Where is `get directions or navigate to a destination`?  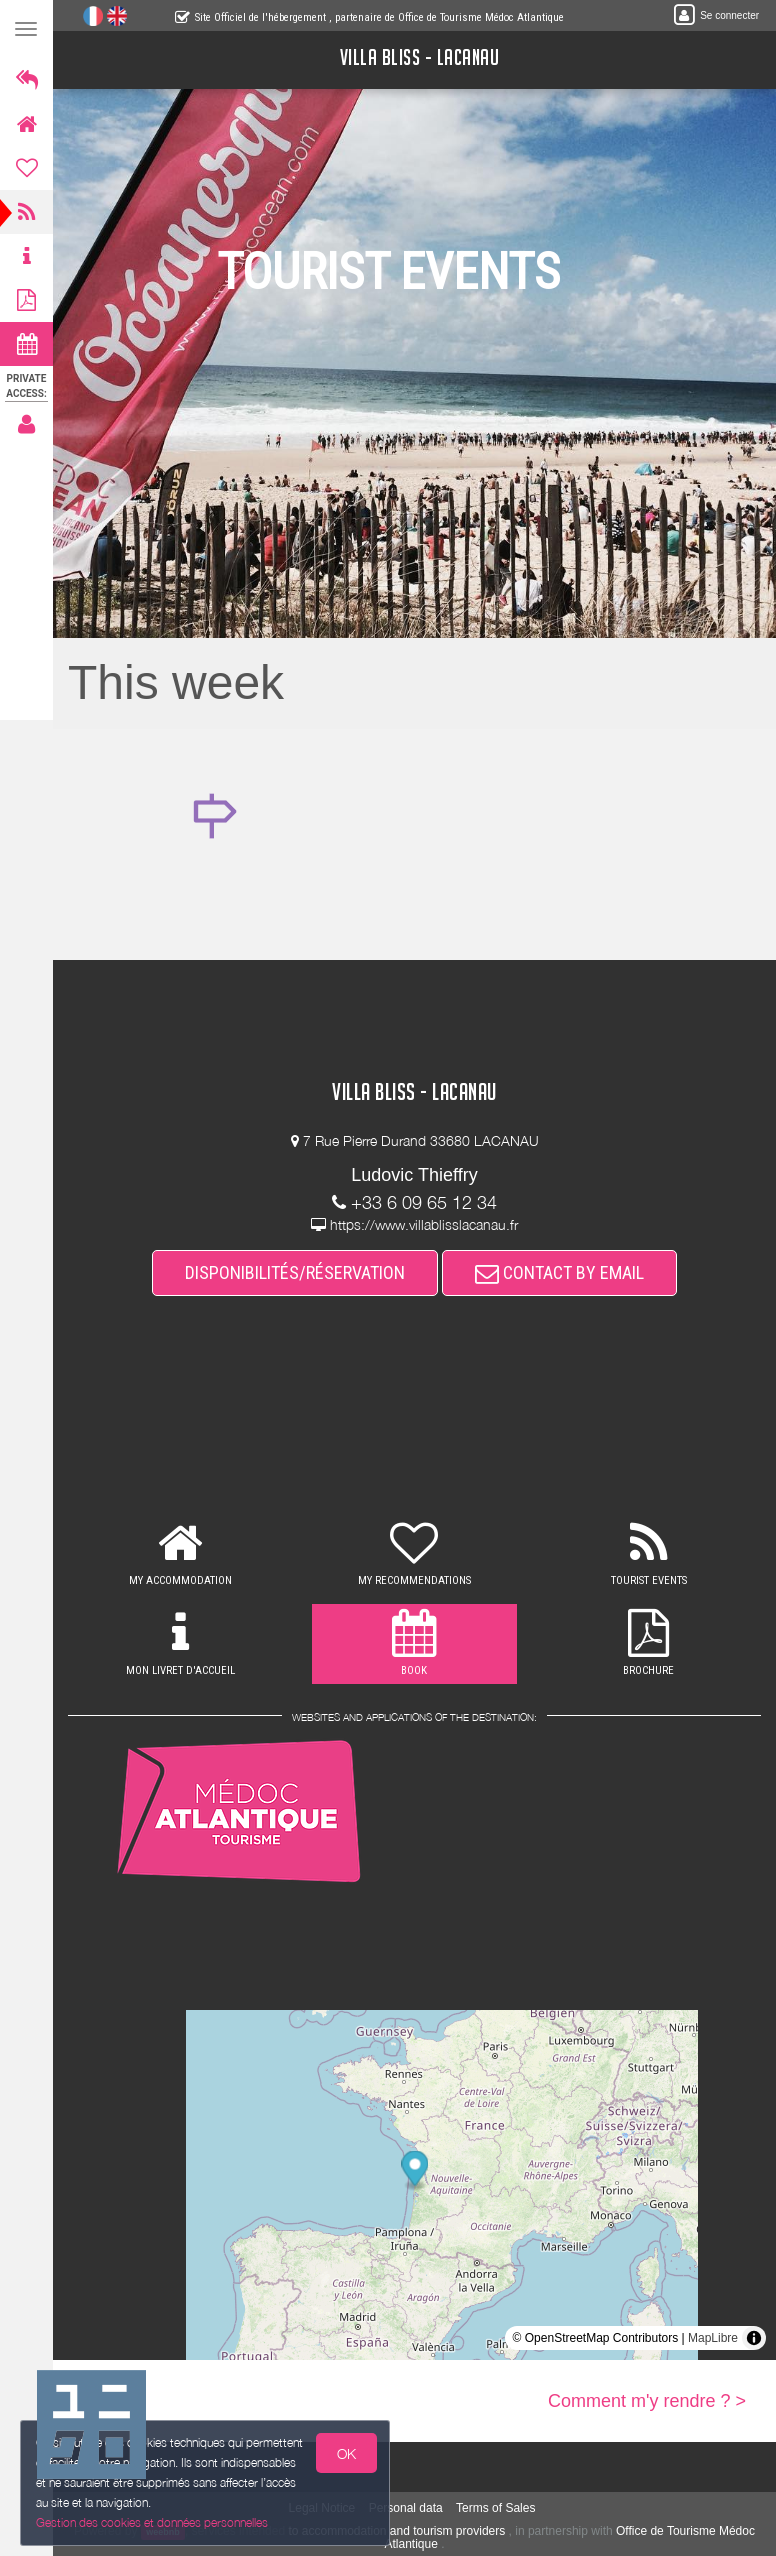
get directions or navigate to a destination is located at coordinates (214, 816).